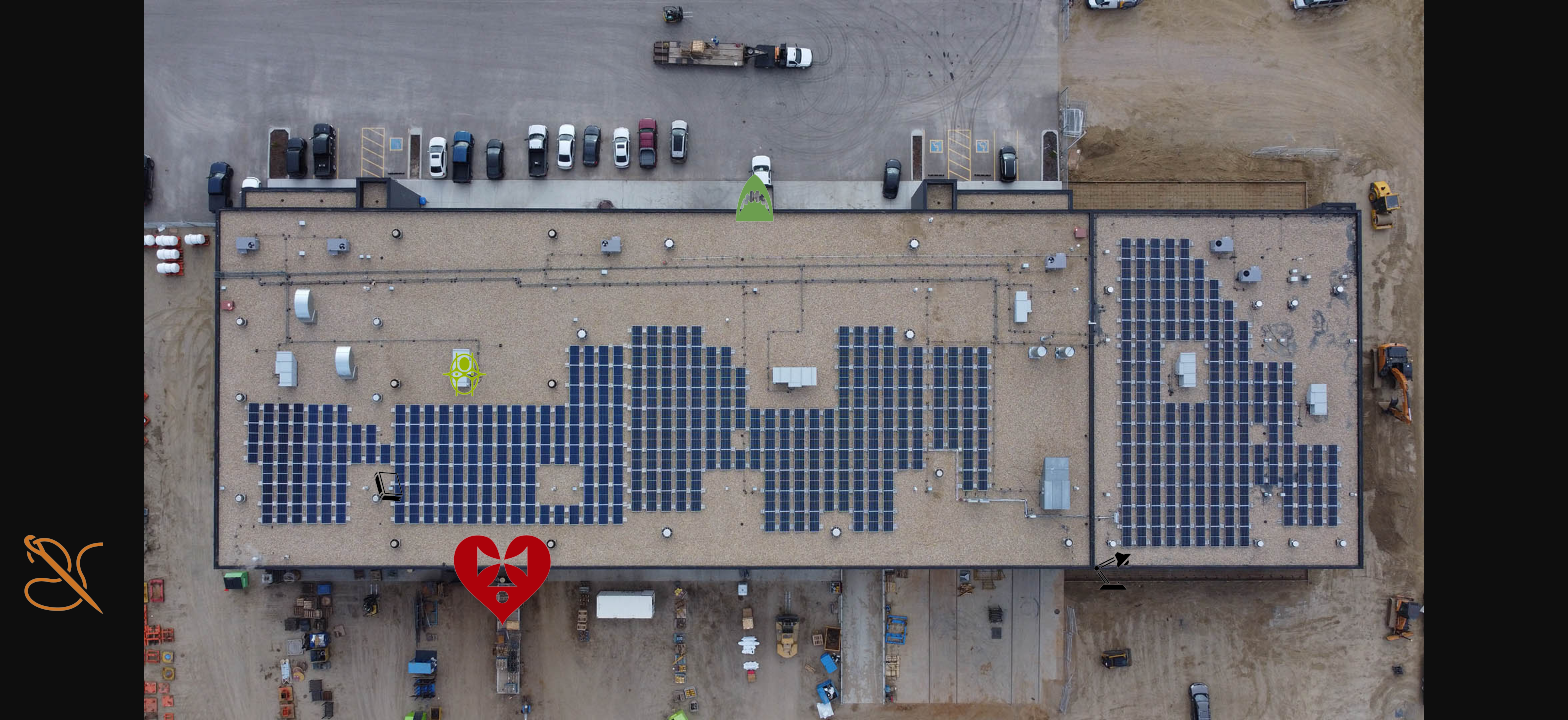  What do you see at coordinates (1113, 571) in the screenshot?
I see `toggle desk lamp or workspace lighting` at bounding box center [1113, 571].